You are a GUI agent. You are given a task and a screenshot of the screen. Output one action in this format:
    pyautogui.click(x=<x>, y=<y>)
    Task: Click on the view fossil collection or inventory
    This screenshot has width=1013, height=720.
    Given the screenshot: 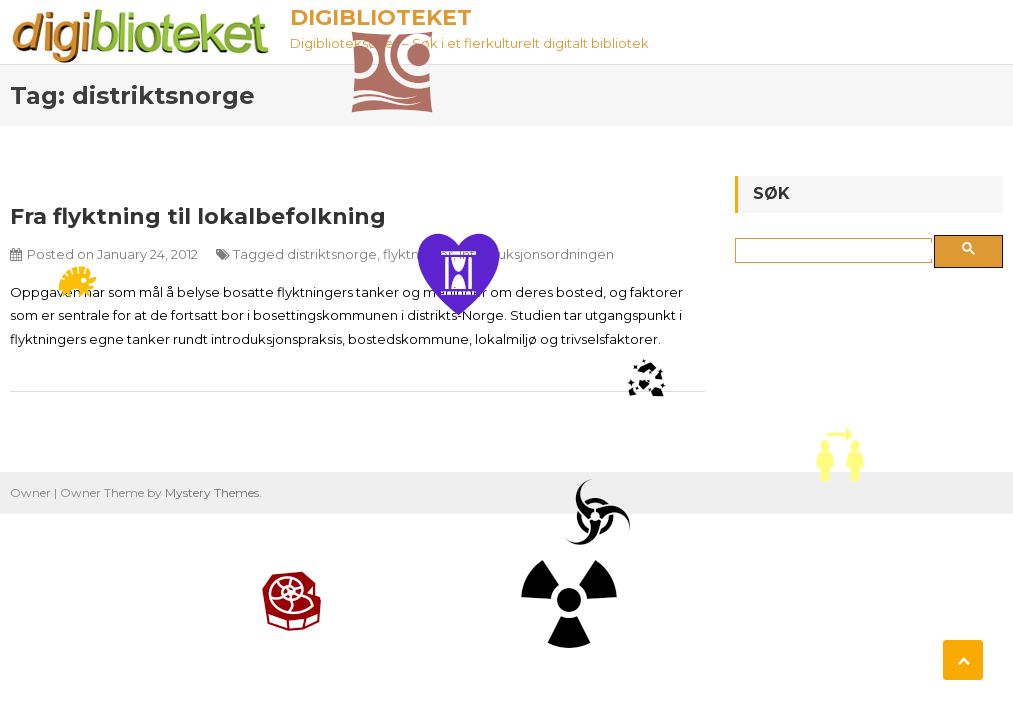 What is the action you would take?
    pyautogui.click(x=292, y=601)
    